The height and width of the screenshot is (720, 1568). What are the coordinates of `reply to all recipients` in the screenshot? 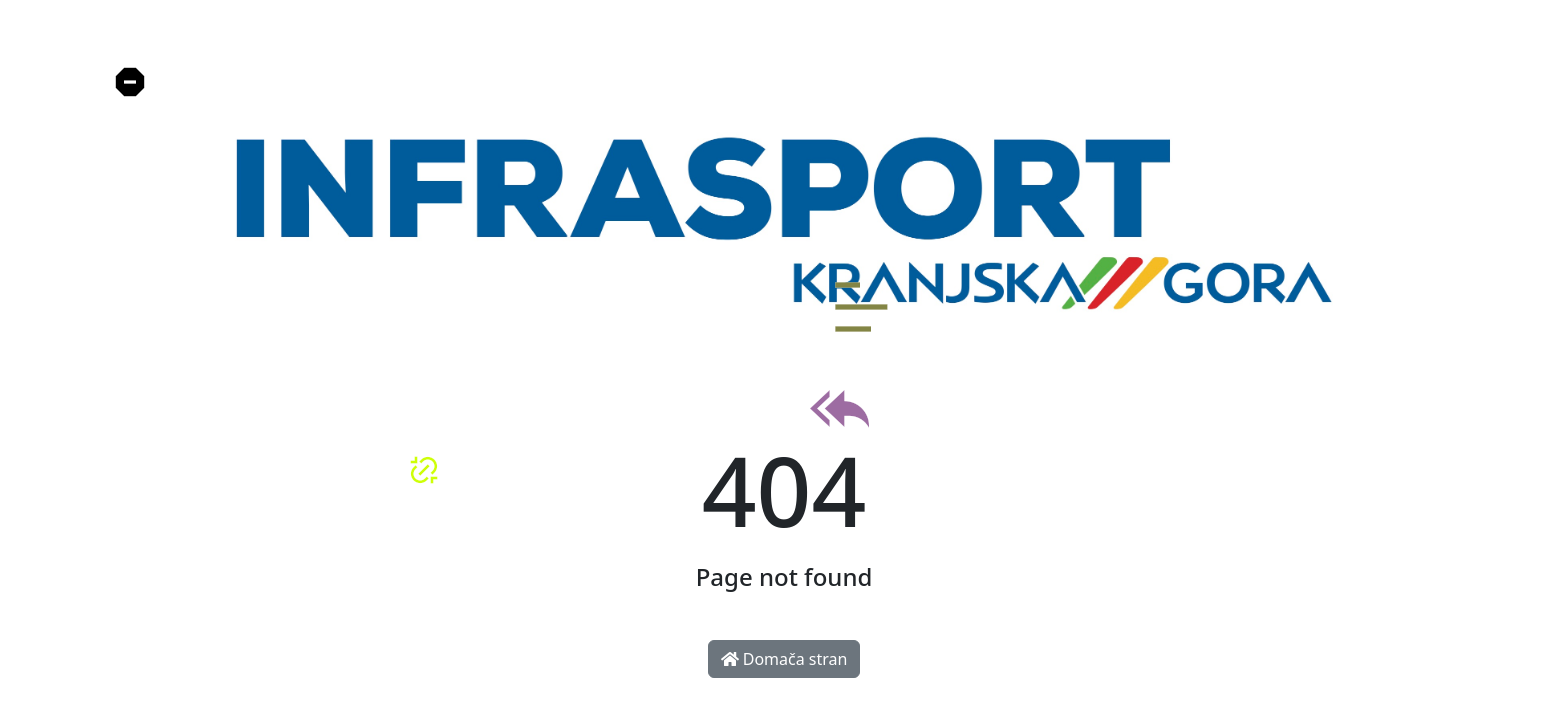 It's located at (839, 408).